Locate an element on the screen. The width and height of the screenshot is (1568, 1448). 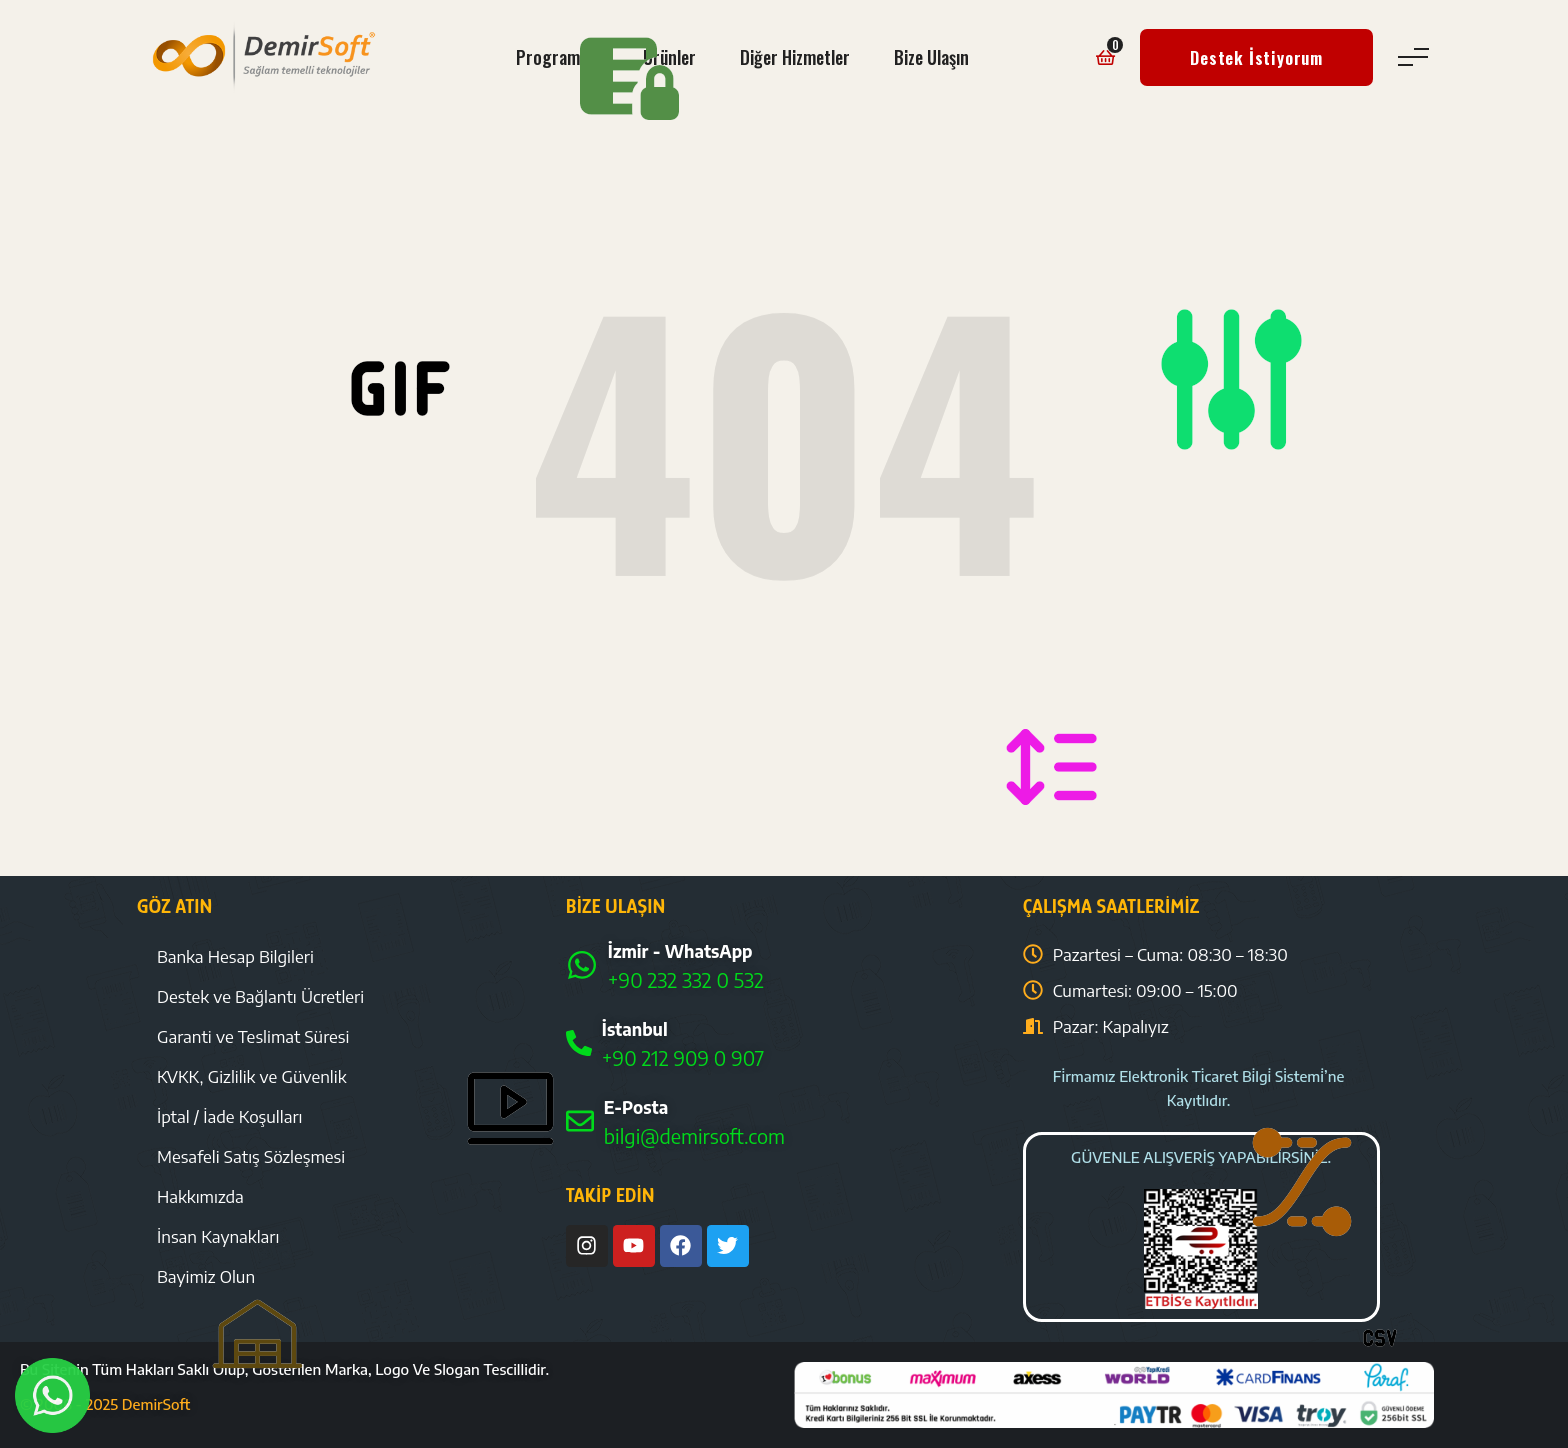
adjust settings or preferences is located at coordinates (1231, 379).